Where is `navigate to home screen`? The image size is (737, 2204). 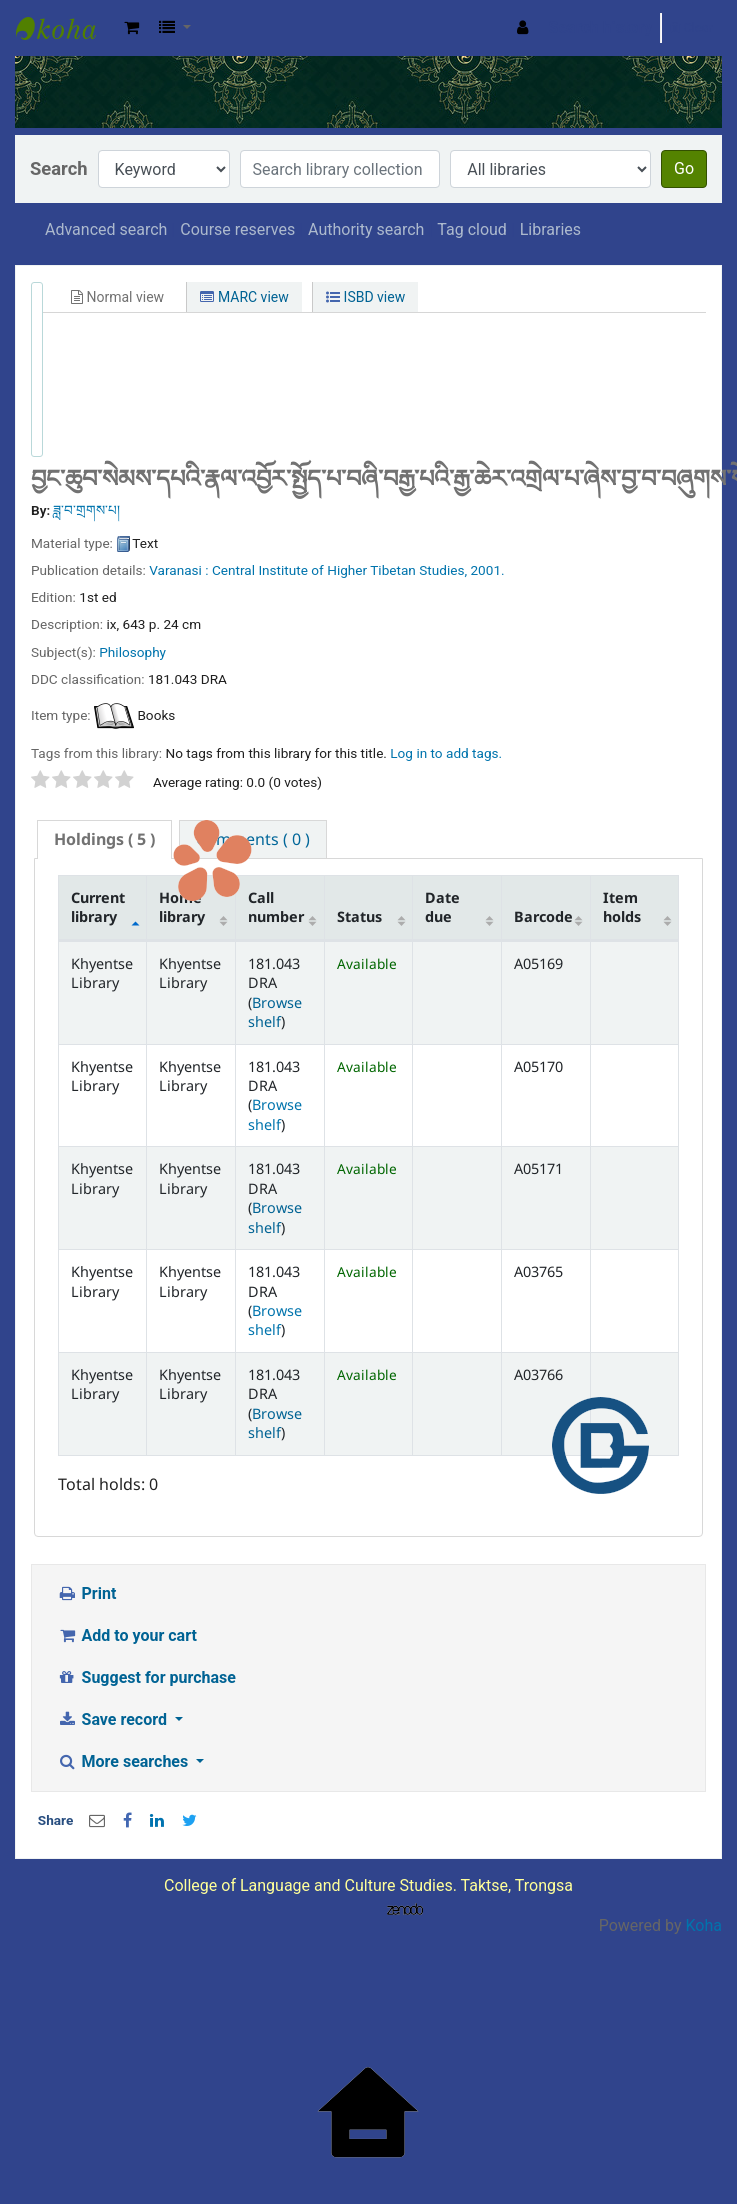
navigate to home screen is located at coordinates (368, 2116).